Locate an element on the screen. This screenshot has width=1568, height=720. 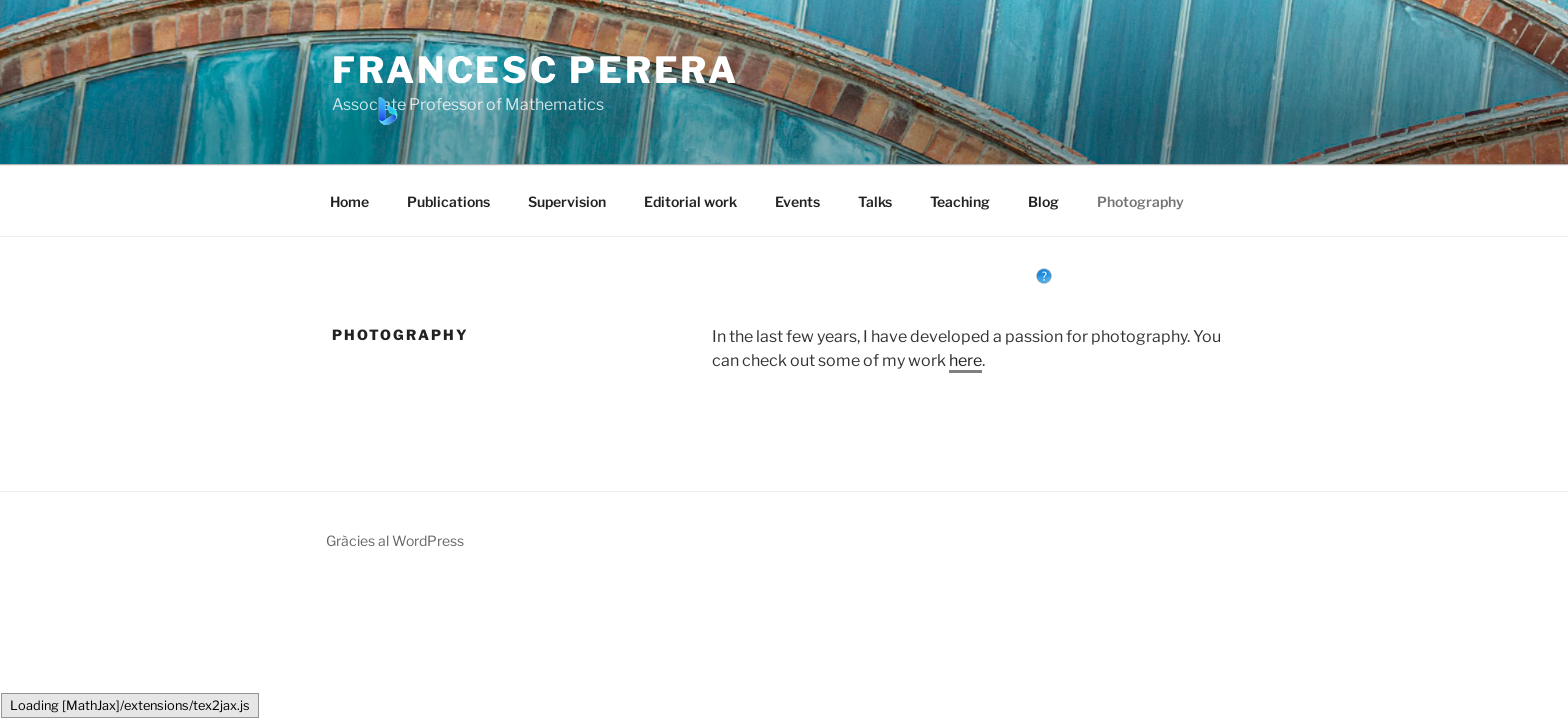
open help documentation is located at coordinates (1044, 276).